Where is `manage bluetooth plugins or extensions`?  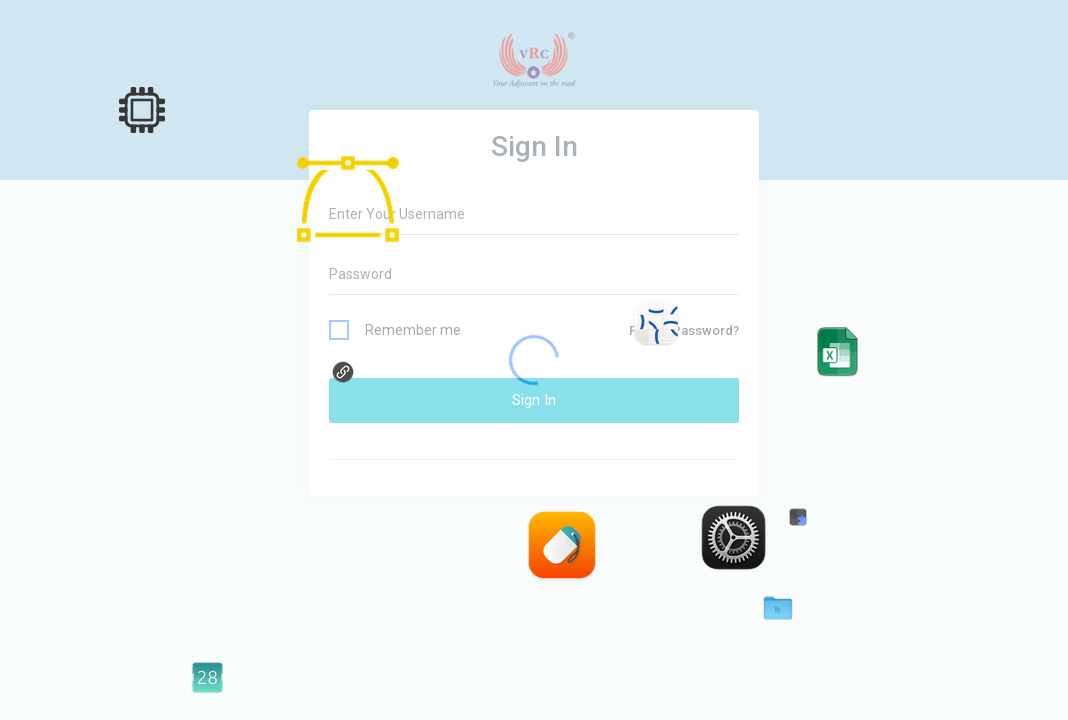
manage bluetooth plugins or extensions is located at coordinates (798, 517).